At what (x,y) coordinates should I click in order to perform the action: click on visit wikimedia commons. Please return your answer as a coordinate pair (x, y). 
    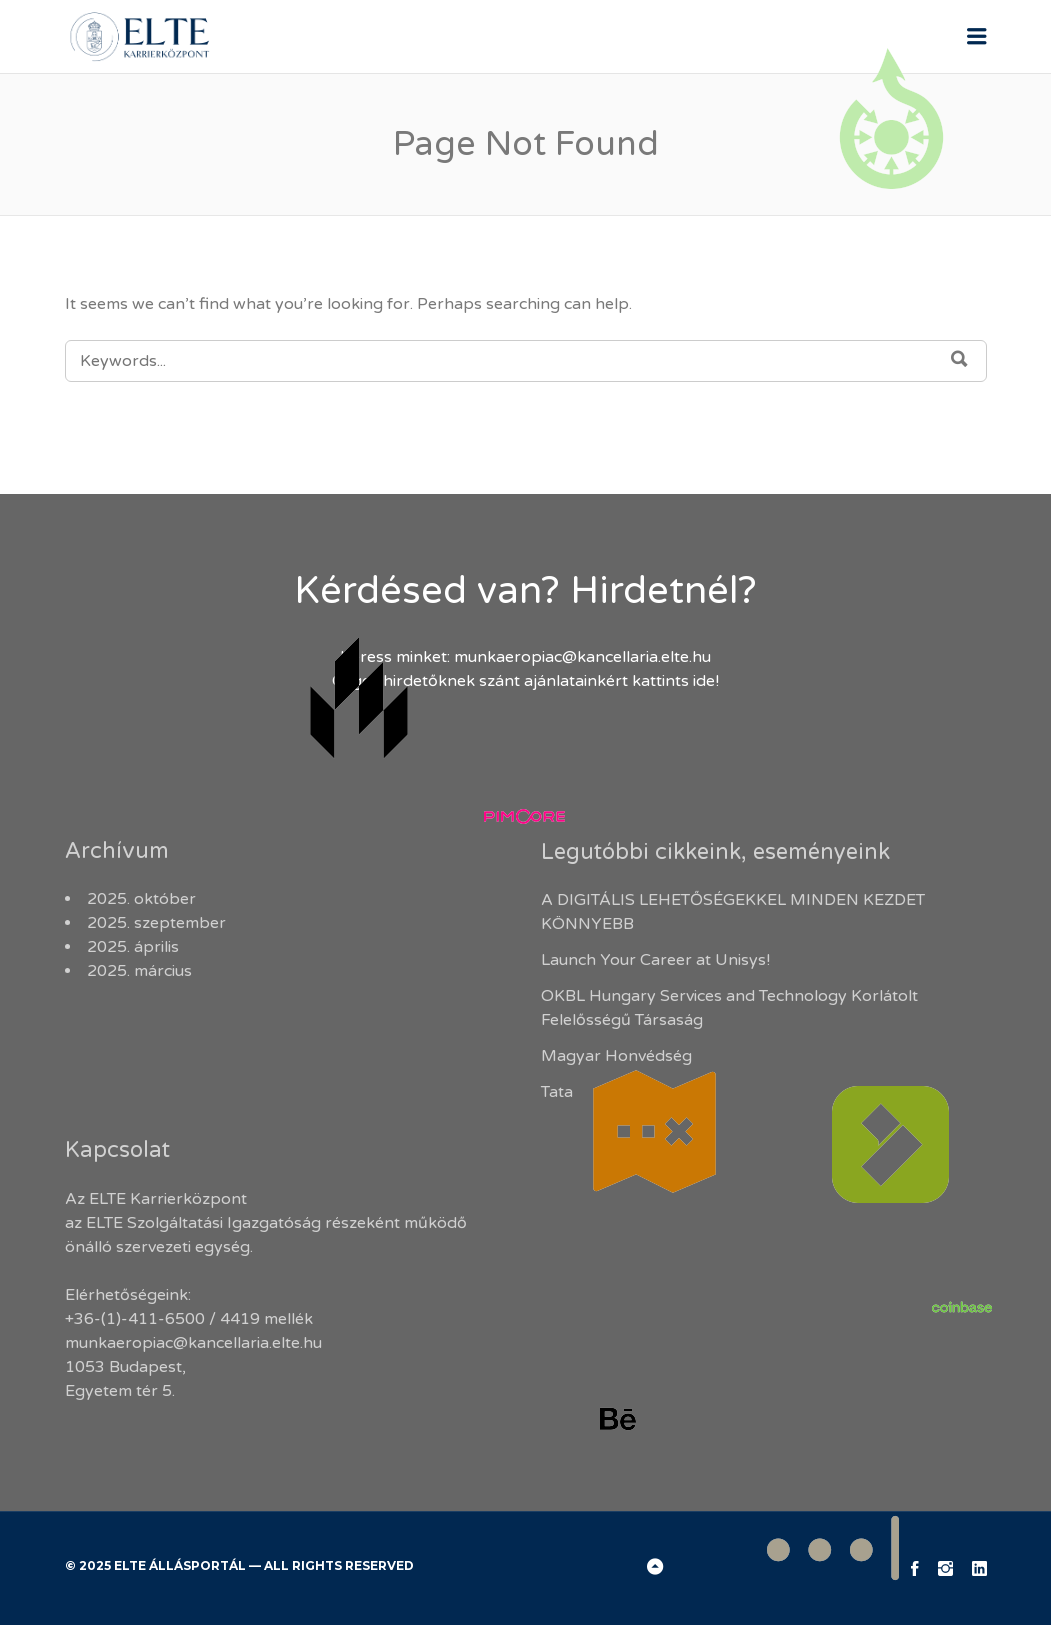
    Looking at the image, I should click on (891, 118).